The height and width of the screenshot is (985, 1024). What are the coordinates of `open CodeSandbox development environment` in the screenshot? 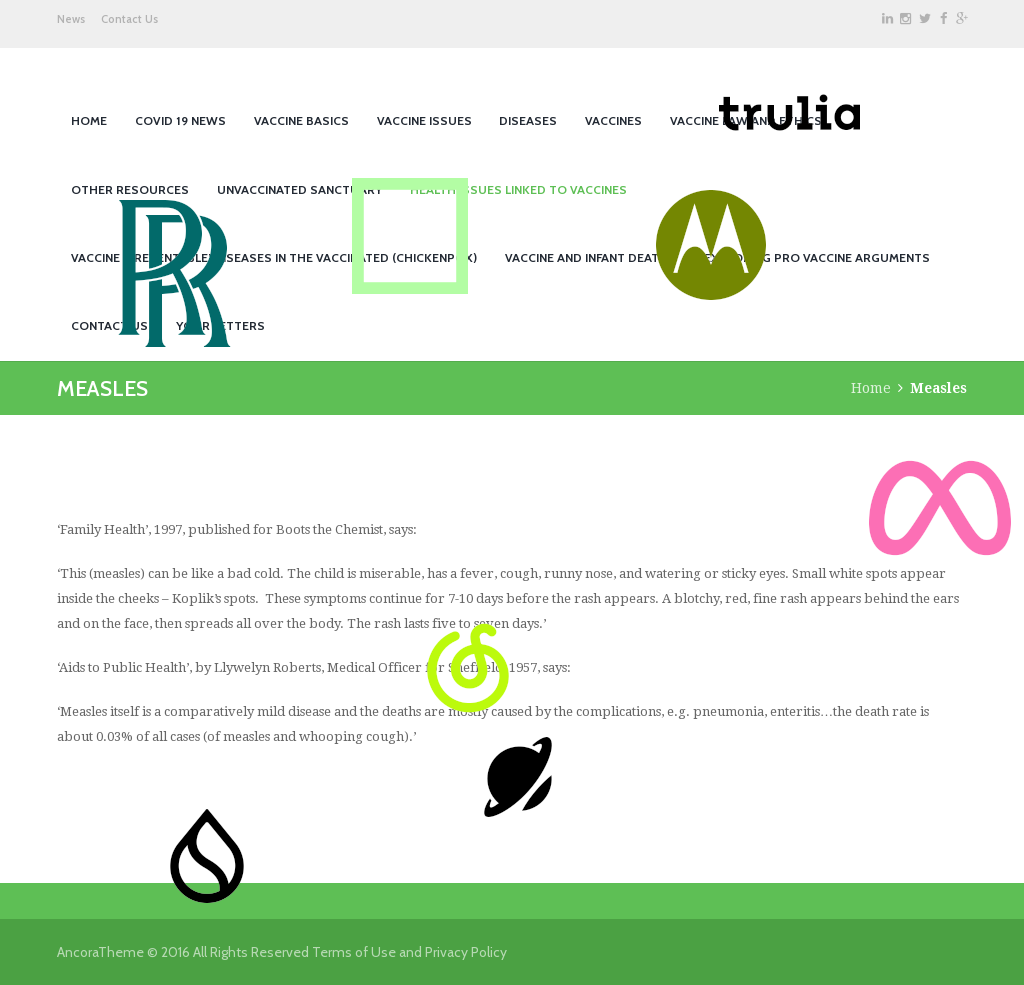 It's located at (410, 236).